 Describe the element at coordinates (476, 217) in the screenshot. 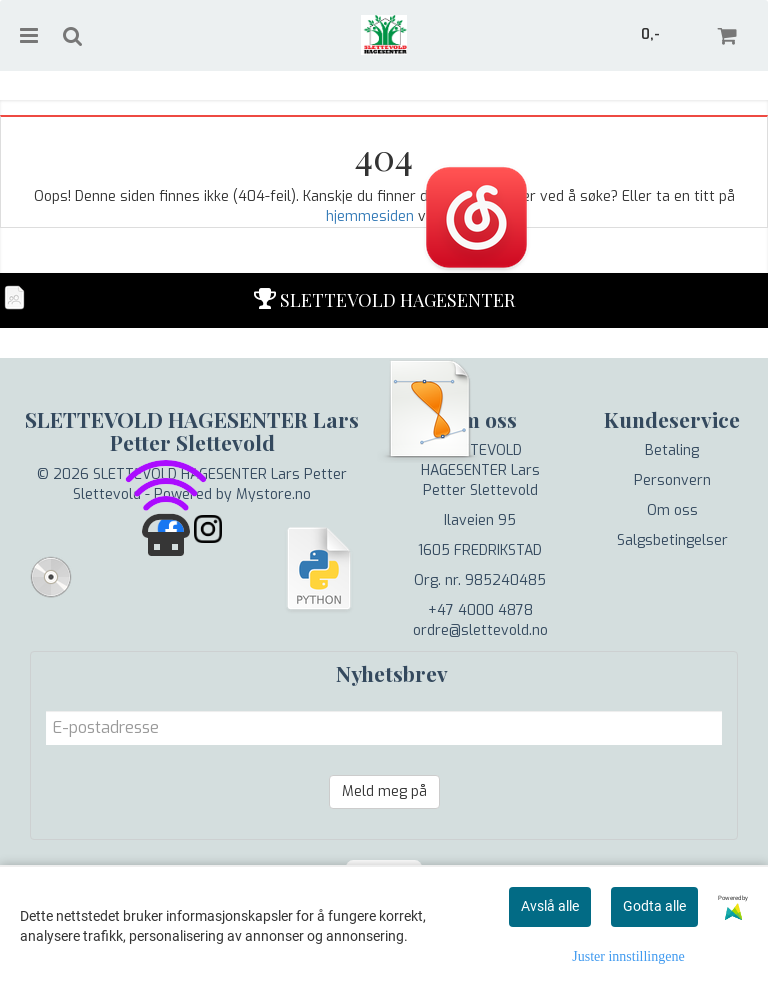

I see `open netease cloud music app` at that location.